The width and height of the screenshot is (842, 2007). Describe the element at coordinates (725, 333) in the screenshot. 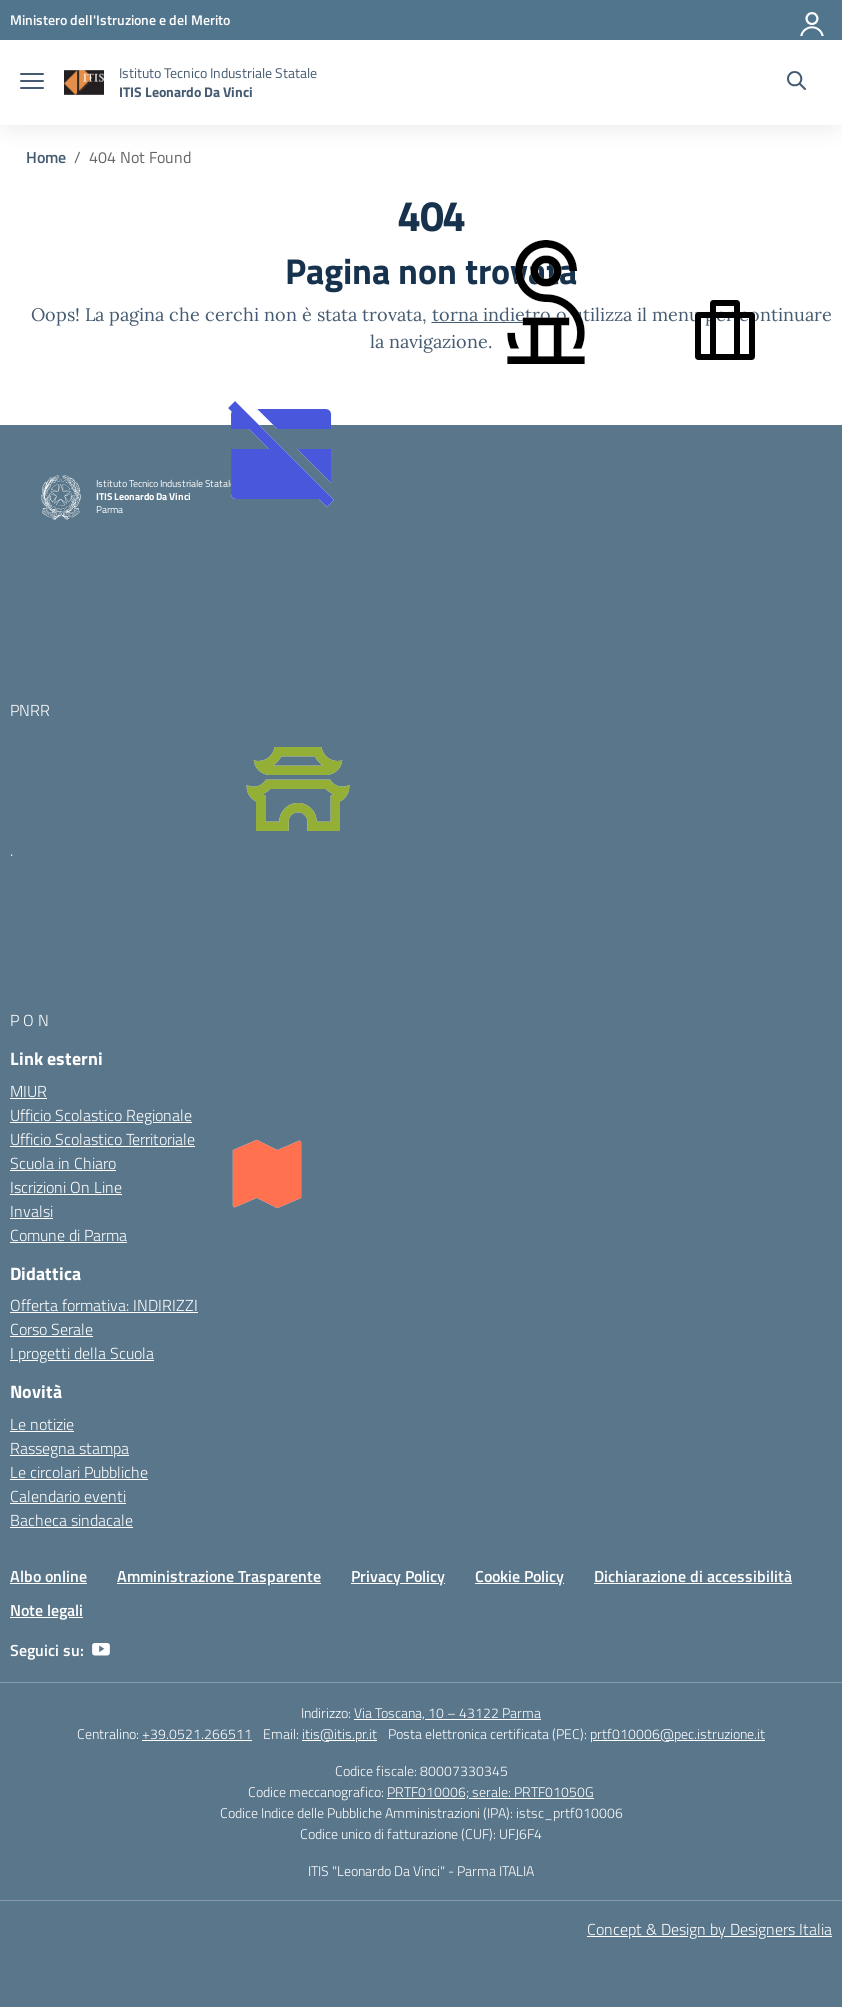

I see `access work or business documents` at that location.